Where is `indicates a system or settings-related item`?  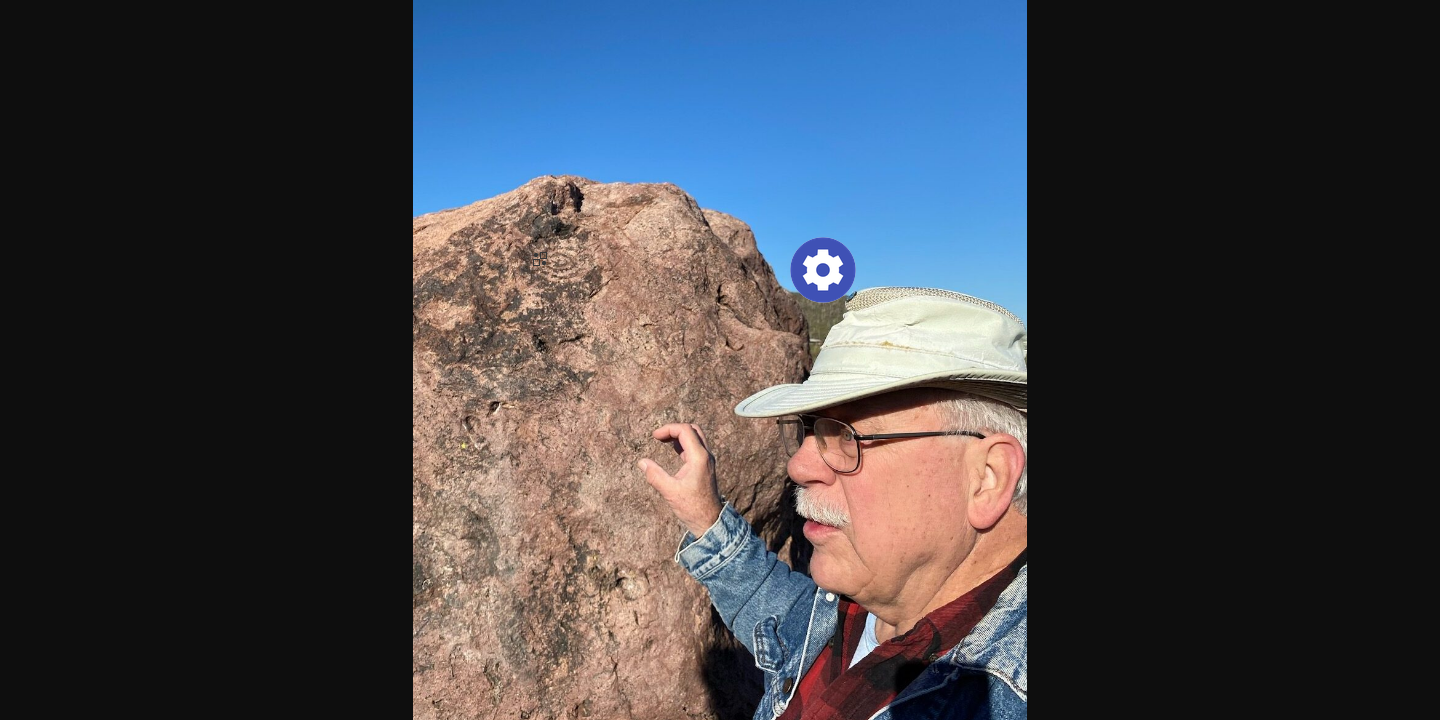
indicates a system or settings-related item is located at coordinates (823, 270).